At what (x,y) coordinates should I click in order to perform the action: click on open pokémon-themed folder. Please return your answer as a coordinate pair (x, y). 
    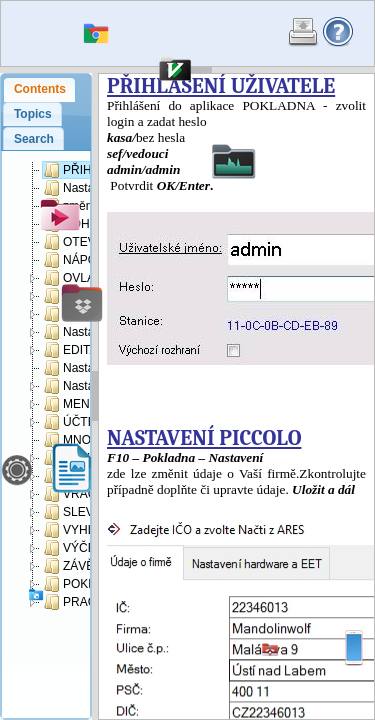
    Looking at the image, I should click on (270, 650).